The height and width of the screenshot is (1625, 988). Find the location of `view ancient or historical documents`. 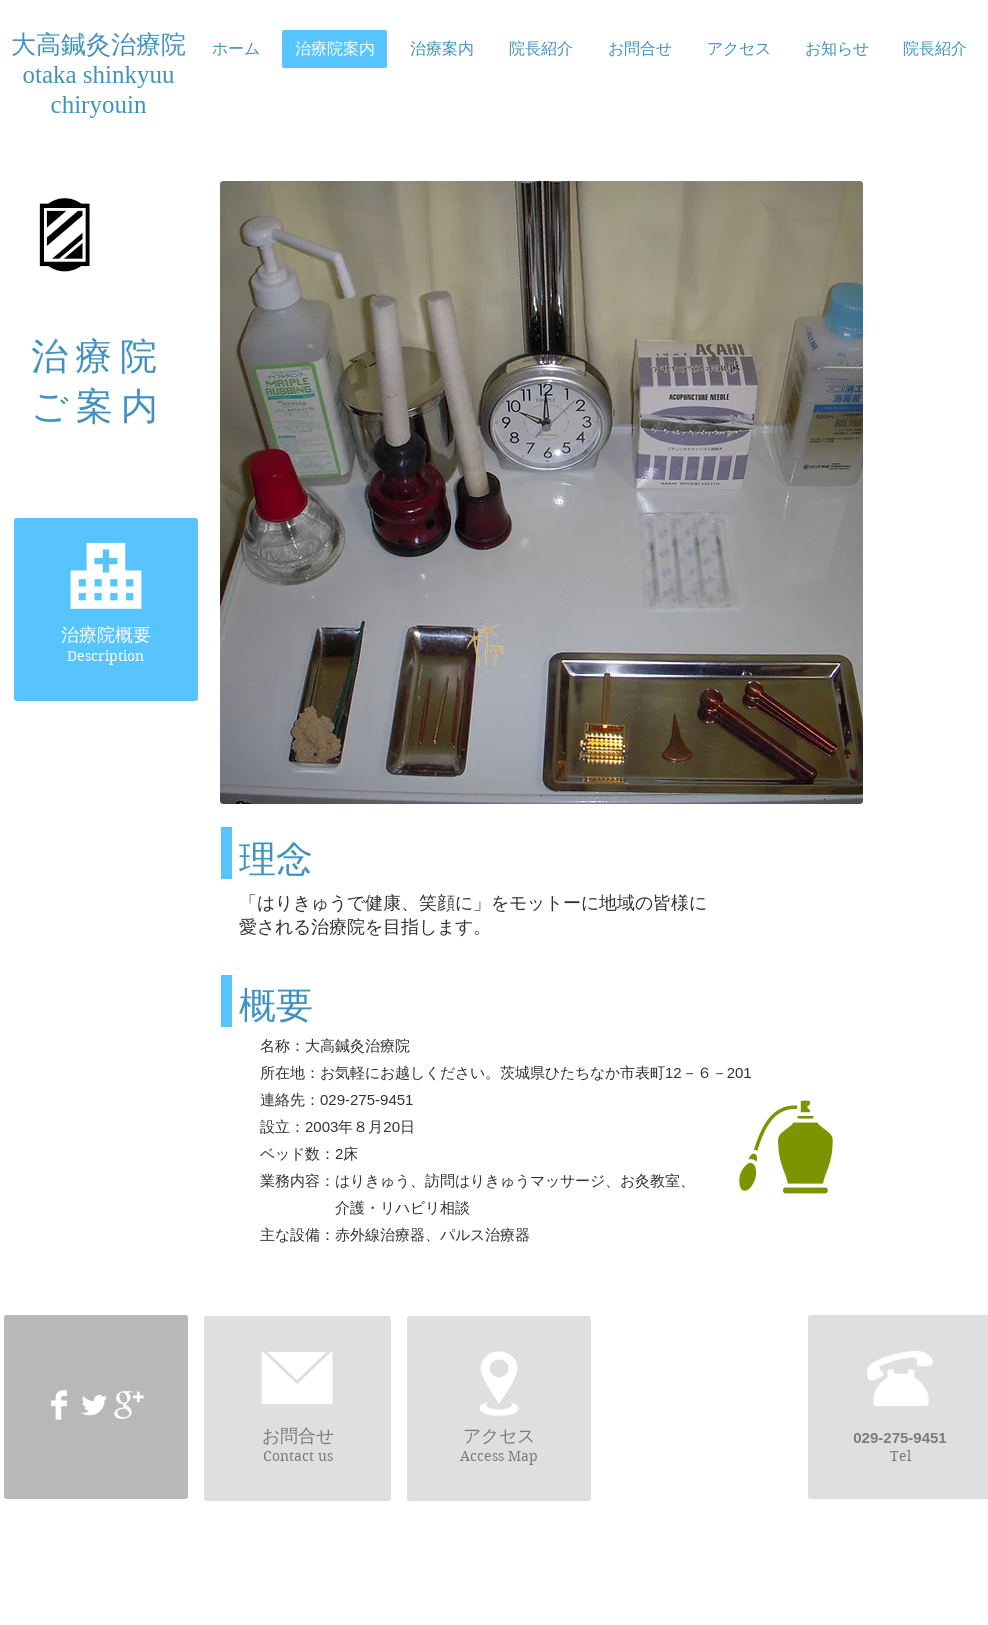

view ancient or historical documents is located at coordinates (485, 644).